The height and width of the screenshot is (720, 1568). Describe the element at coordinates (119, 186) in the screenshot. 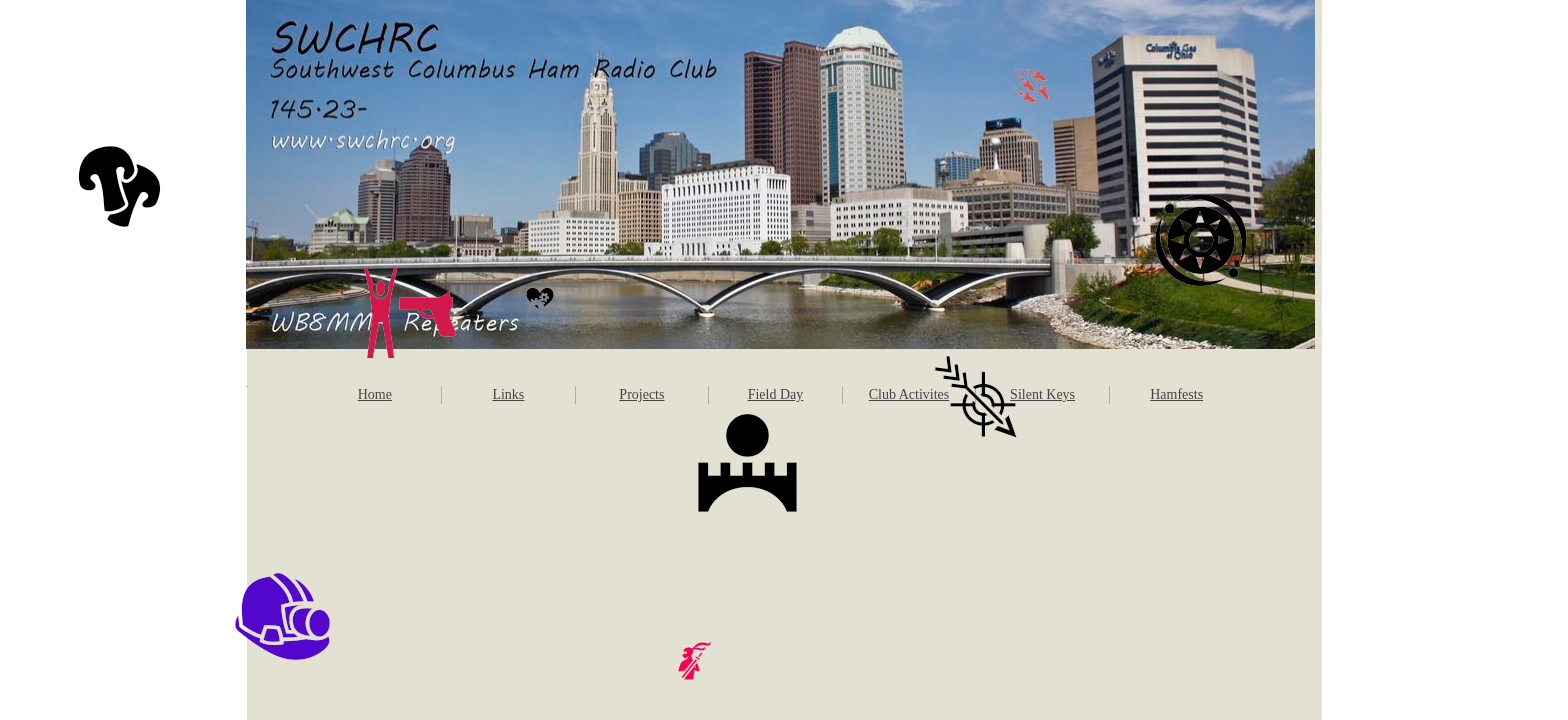

I see `select mushroom ingredient` at that location.